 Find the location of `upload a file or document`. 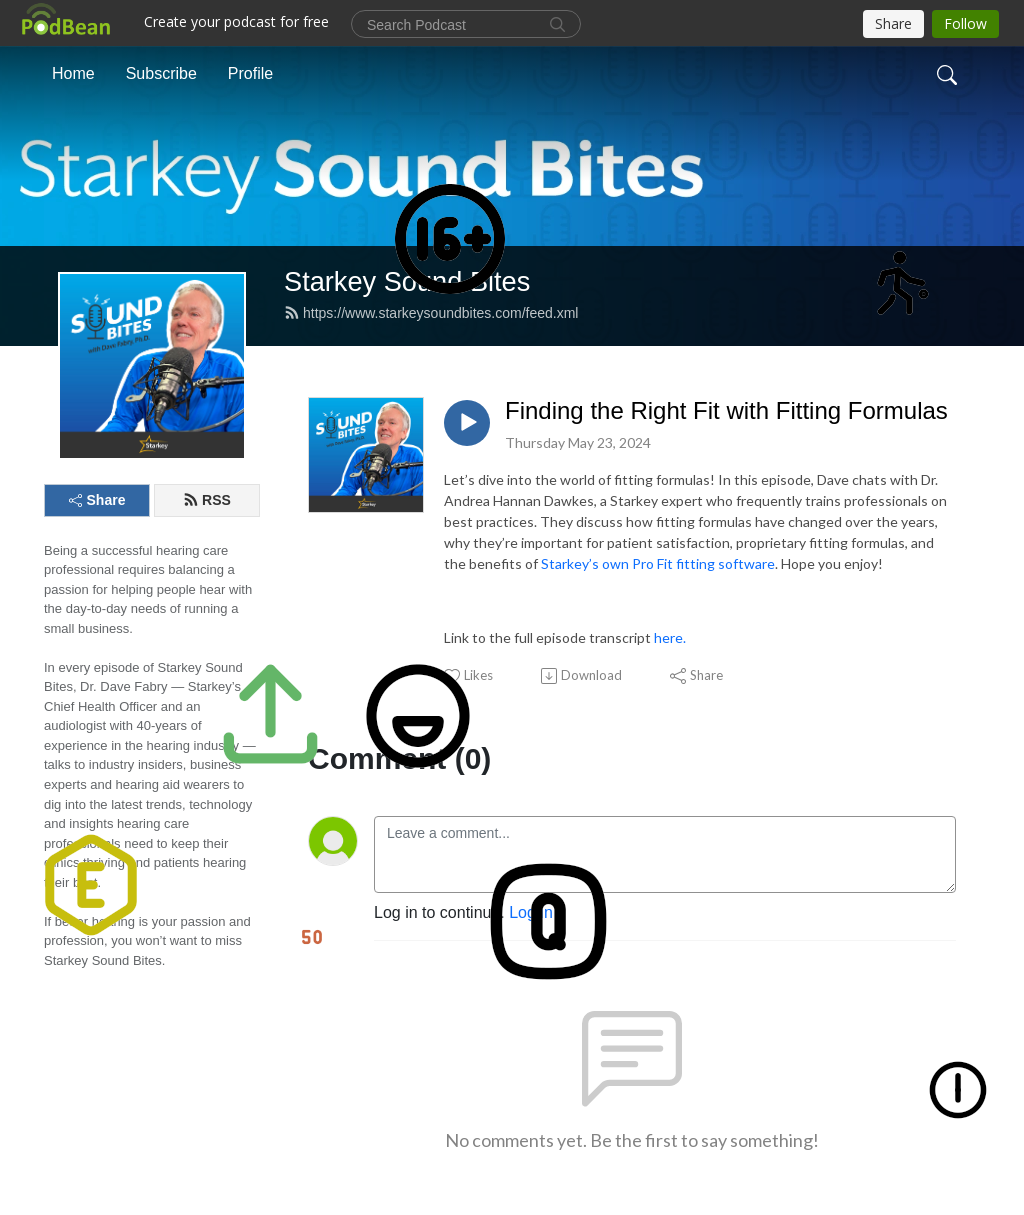

upload a file or document is located at coordinates (270, 711).